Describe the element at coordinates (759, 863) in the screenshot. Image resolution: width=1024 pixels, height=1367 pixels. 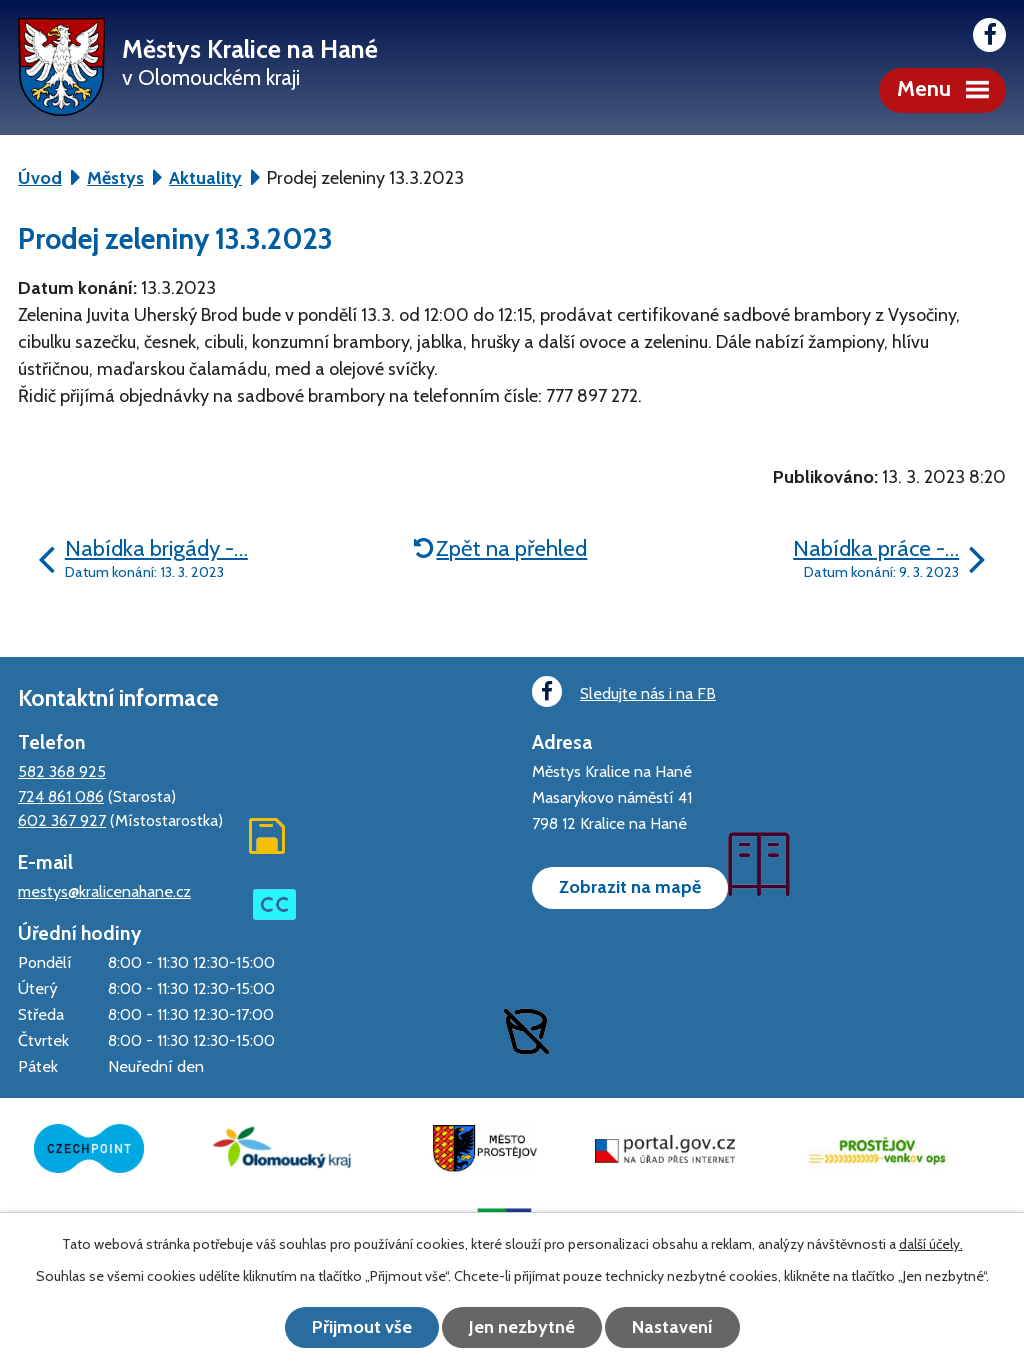
I see `access storage lockers` at that location.